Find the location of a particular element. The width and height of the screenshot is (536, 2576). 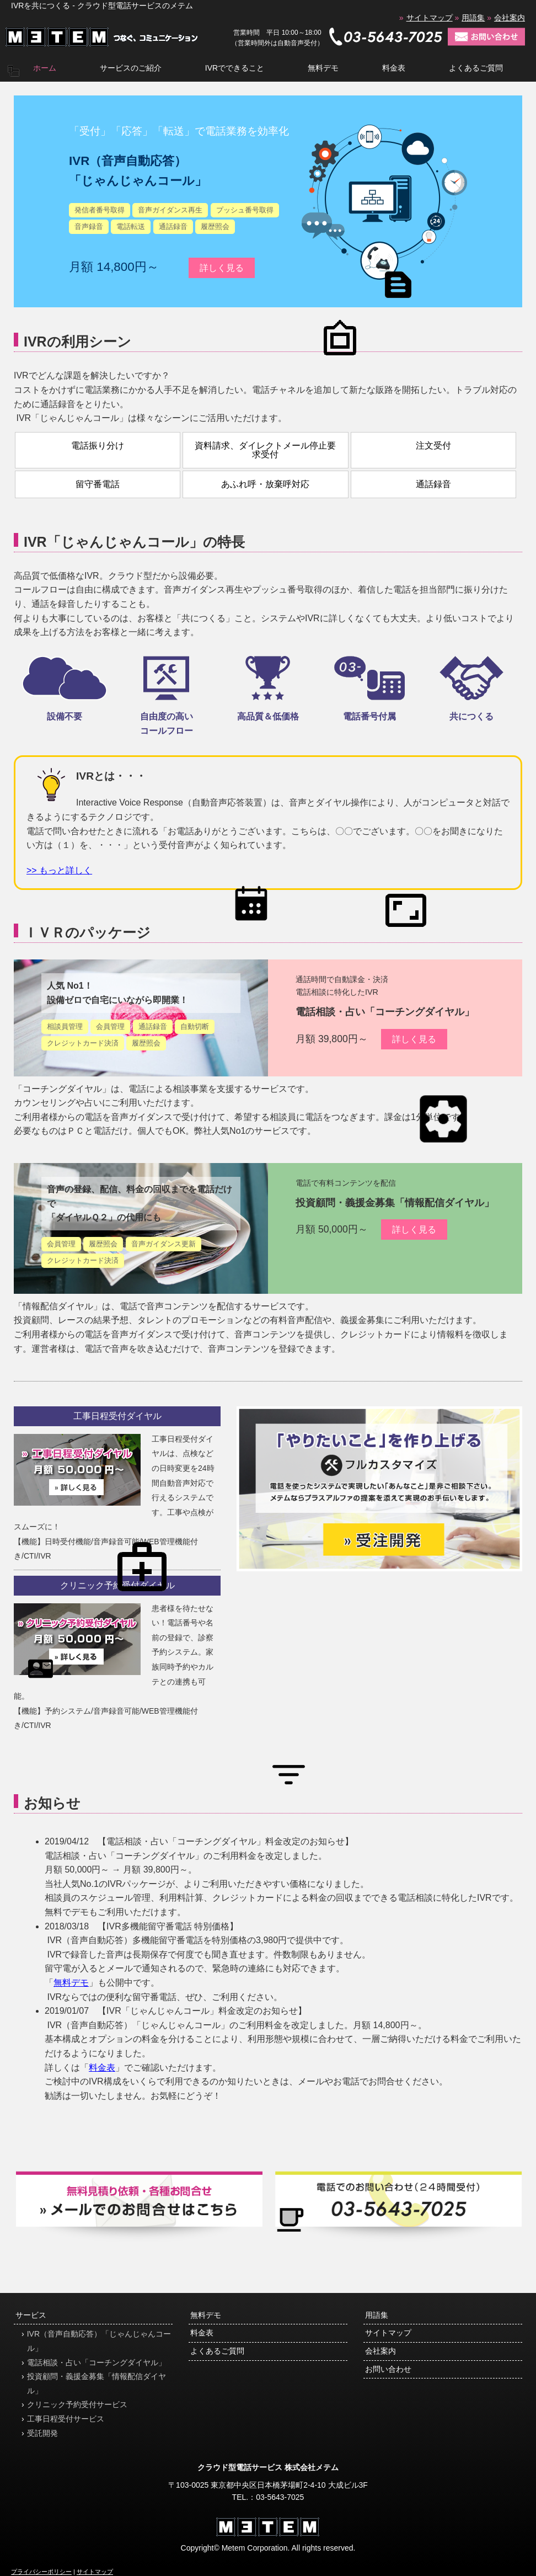

access application settings is located at coordinates (443, 1119).